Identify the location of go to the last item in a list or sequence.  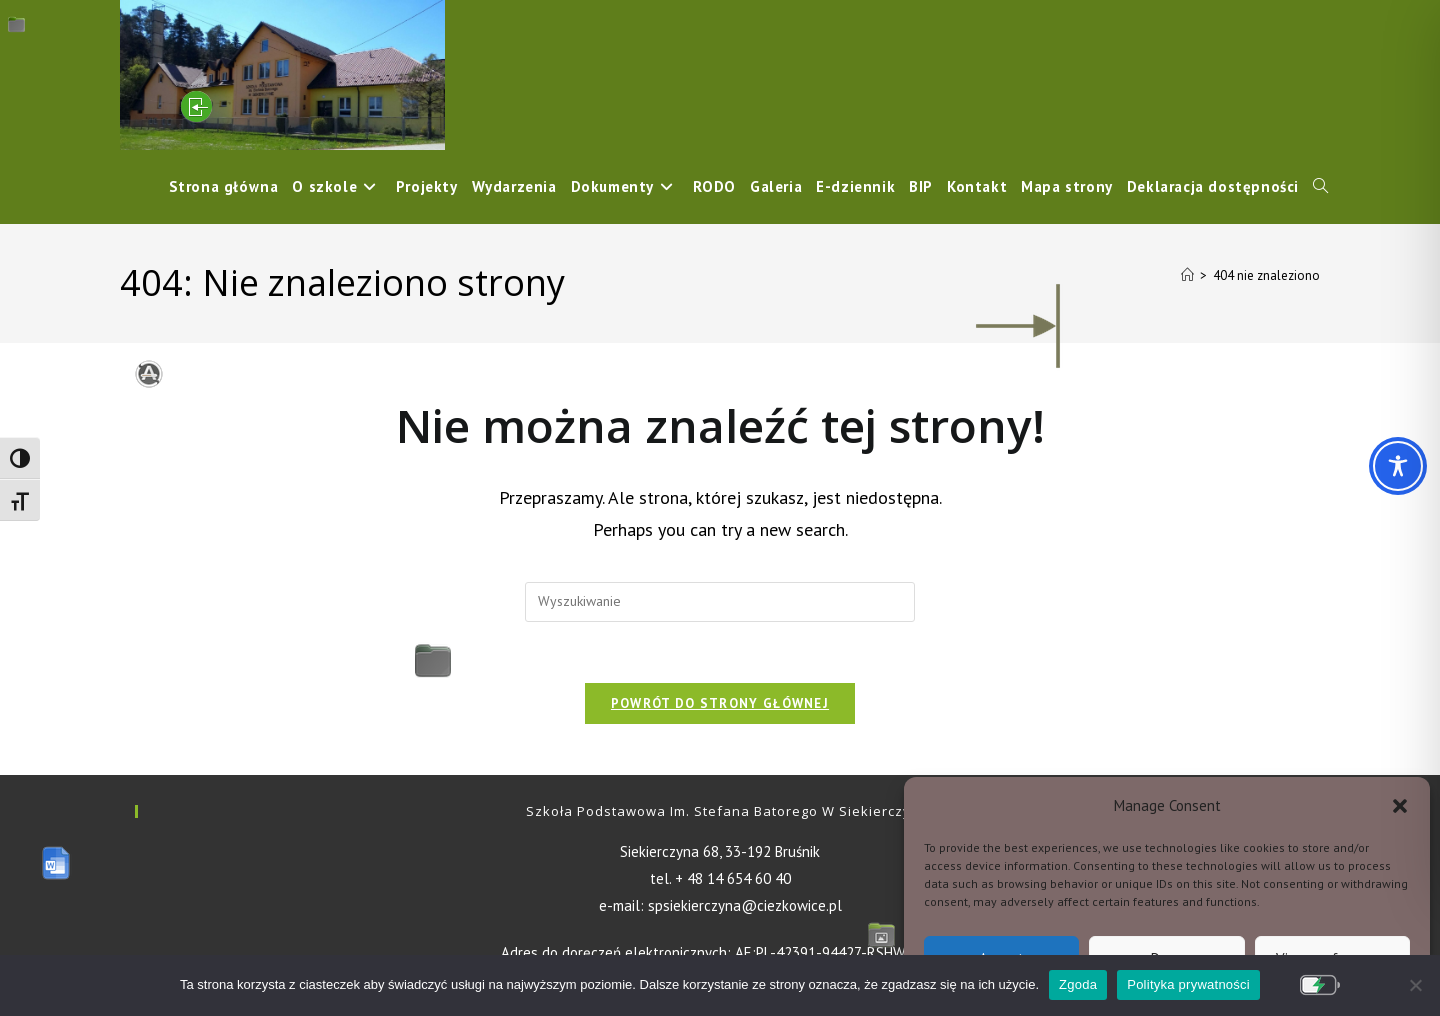
(1018, 326).